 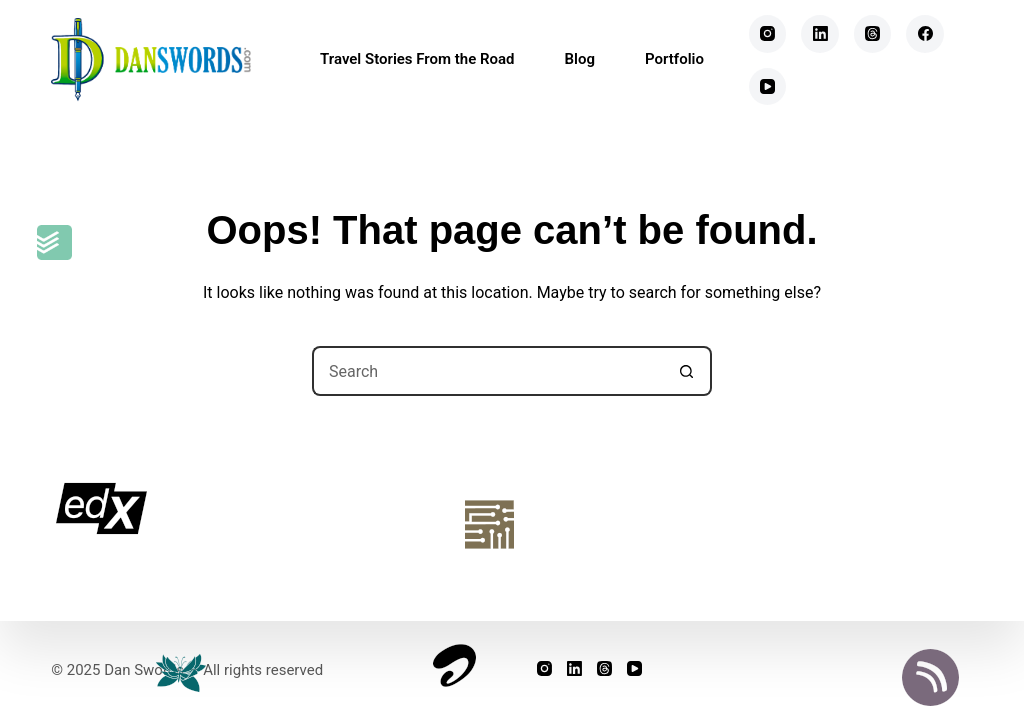 I want to click on open the edX learning platform, so click(x=101, y=508).